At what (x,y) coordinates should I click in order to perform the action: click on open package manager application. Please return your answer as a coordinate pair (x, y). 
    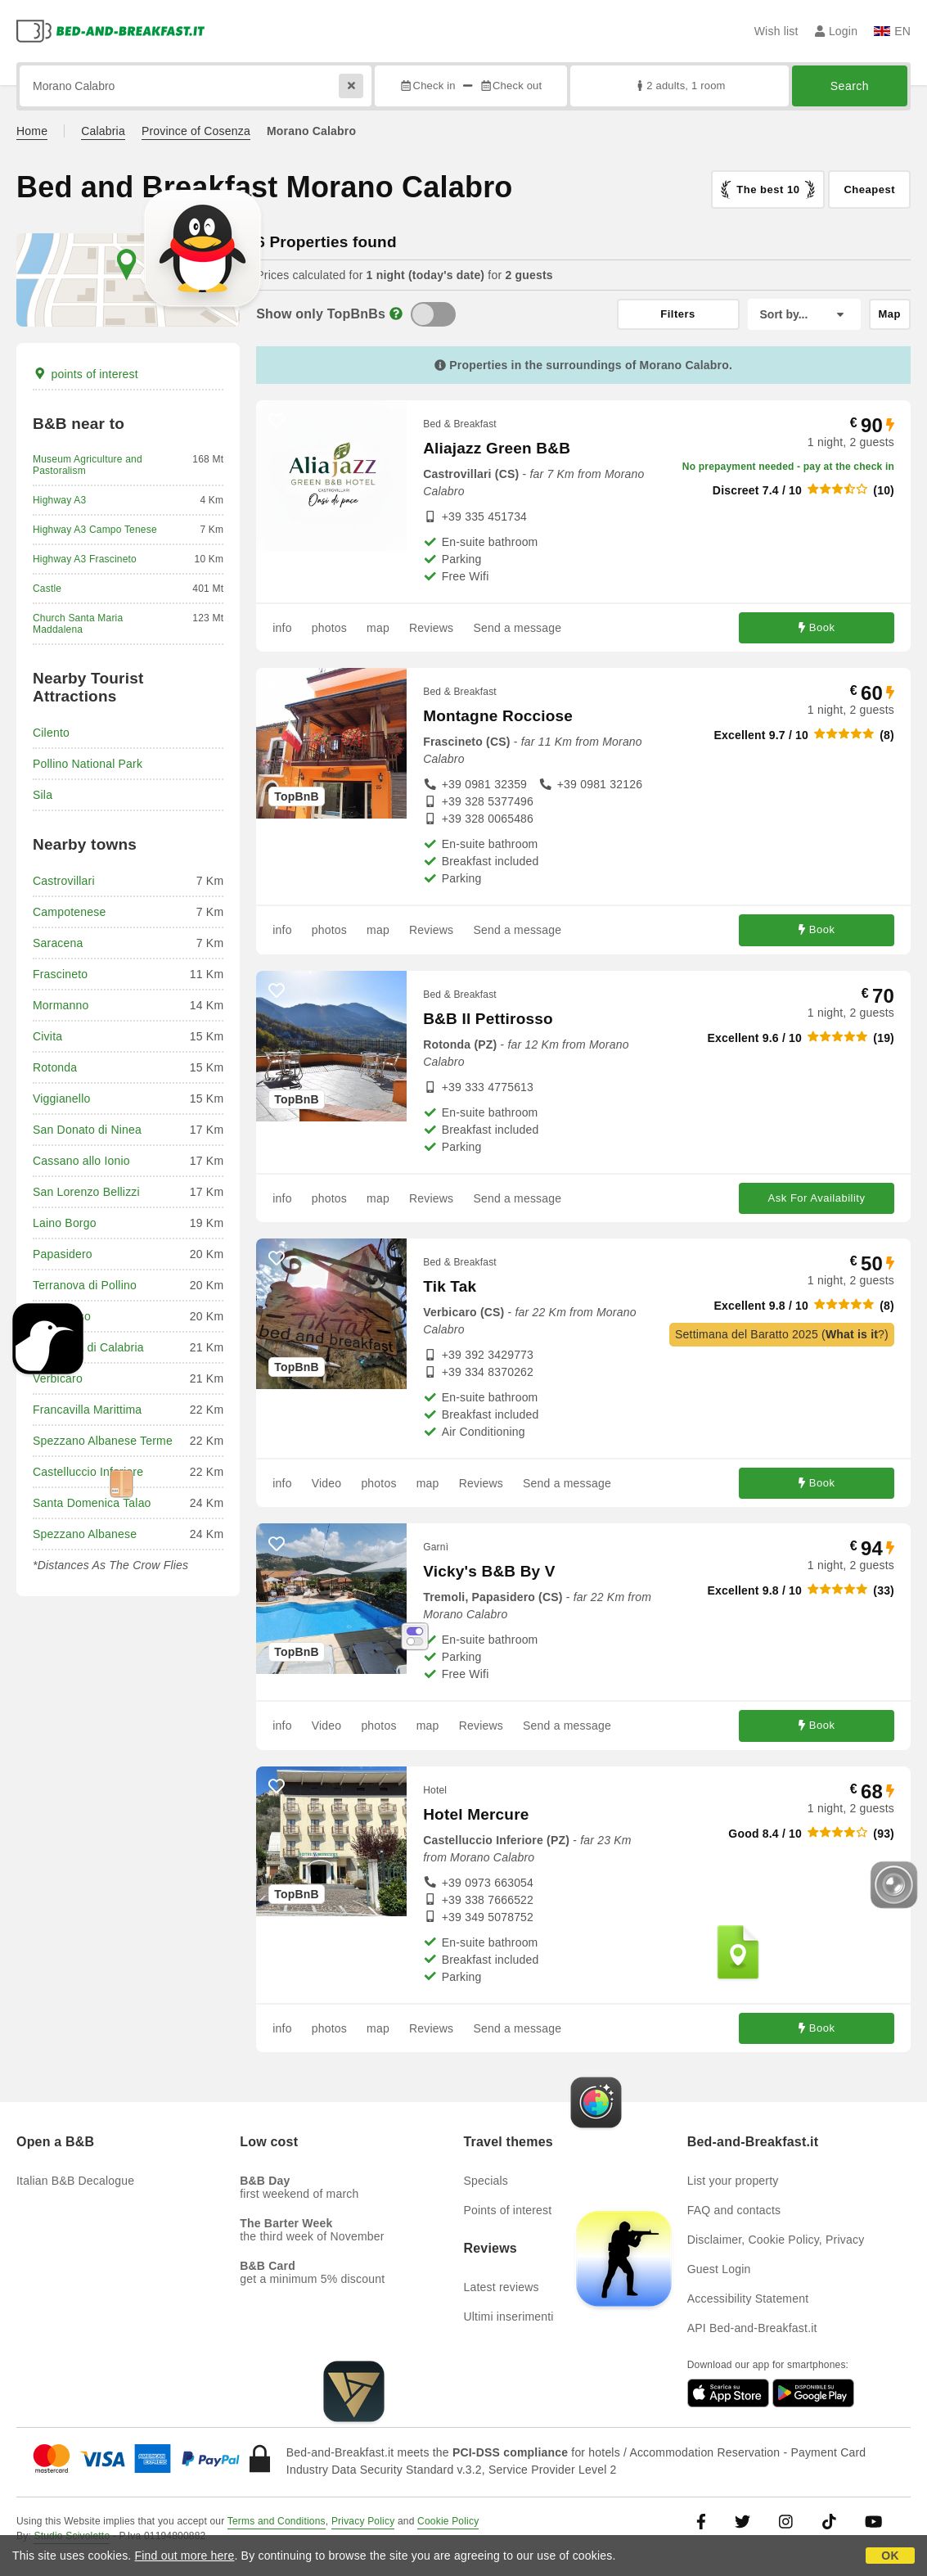
    Looking at the image, I should click on (121, 1483).